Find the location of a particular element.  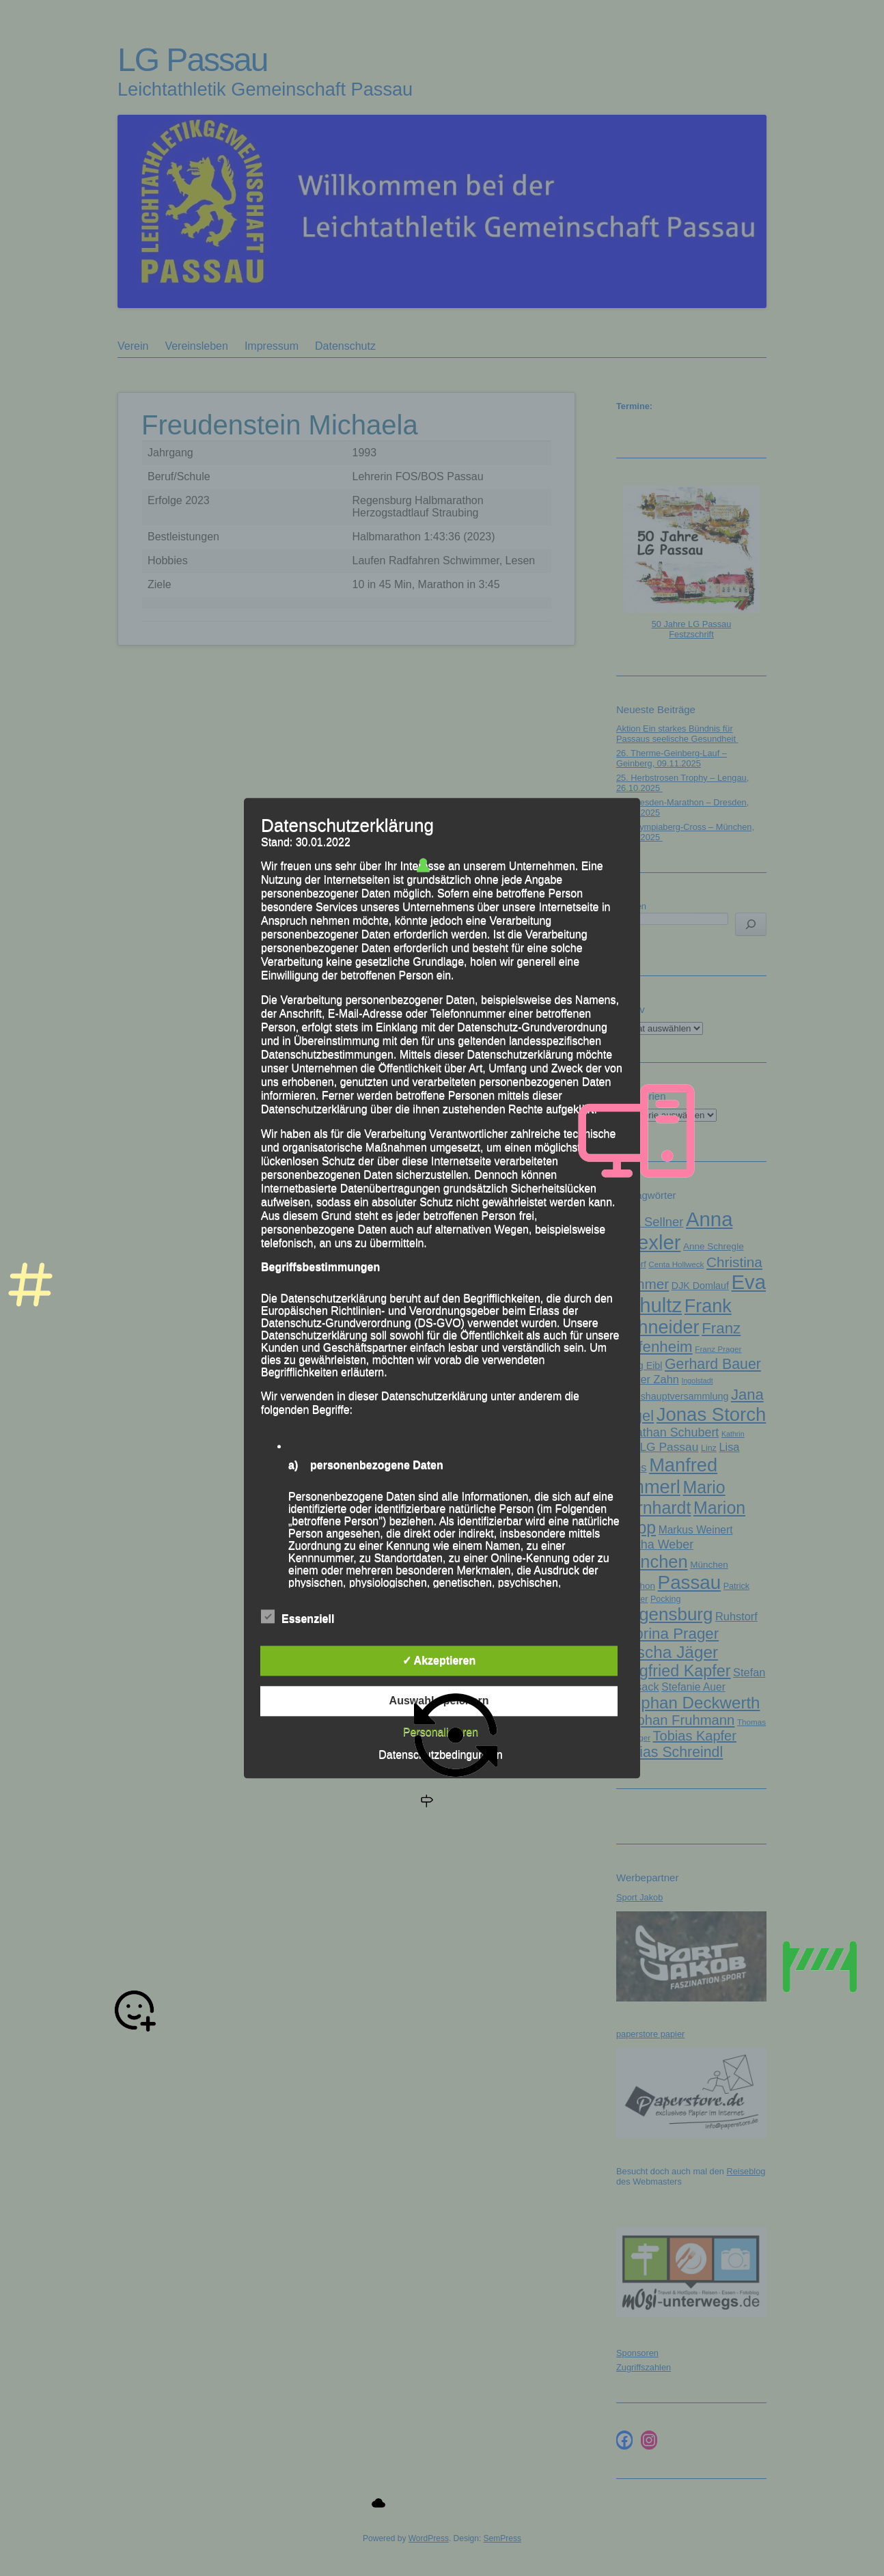

view project milestones is located at coordinates (426, 1801).